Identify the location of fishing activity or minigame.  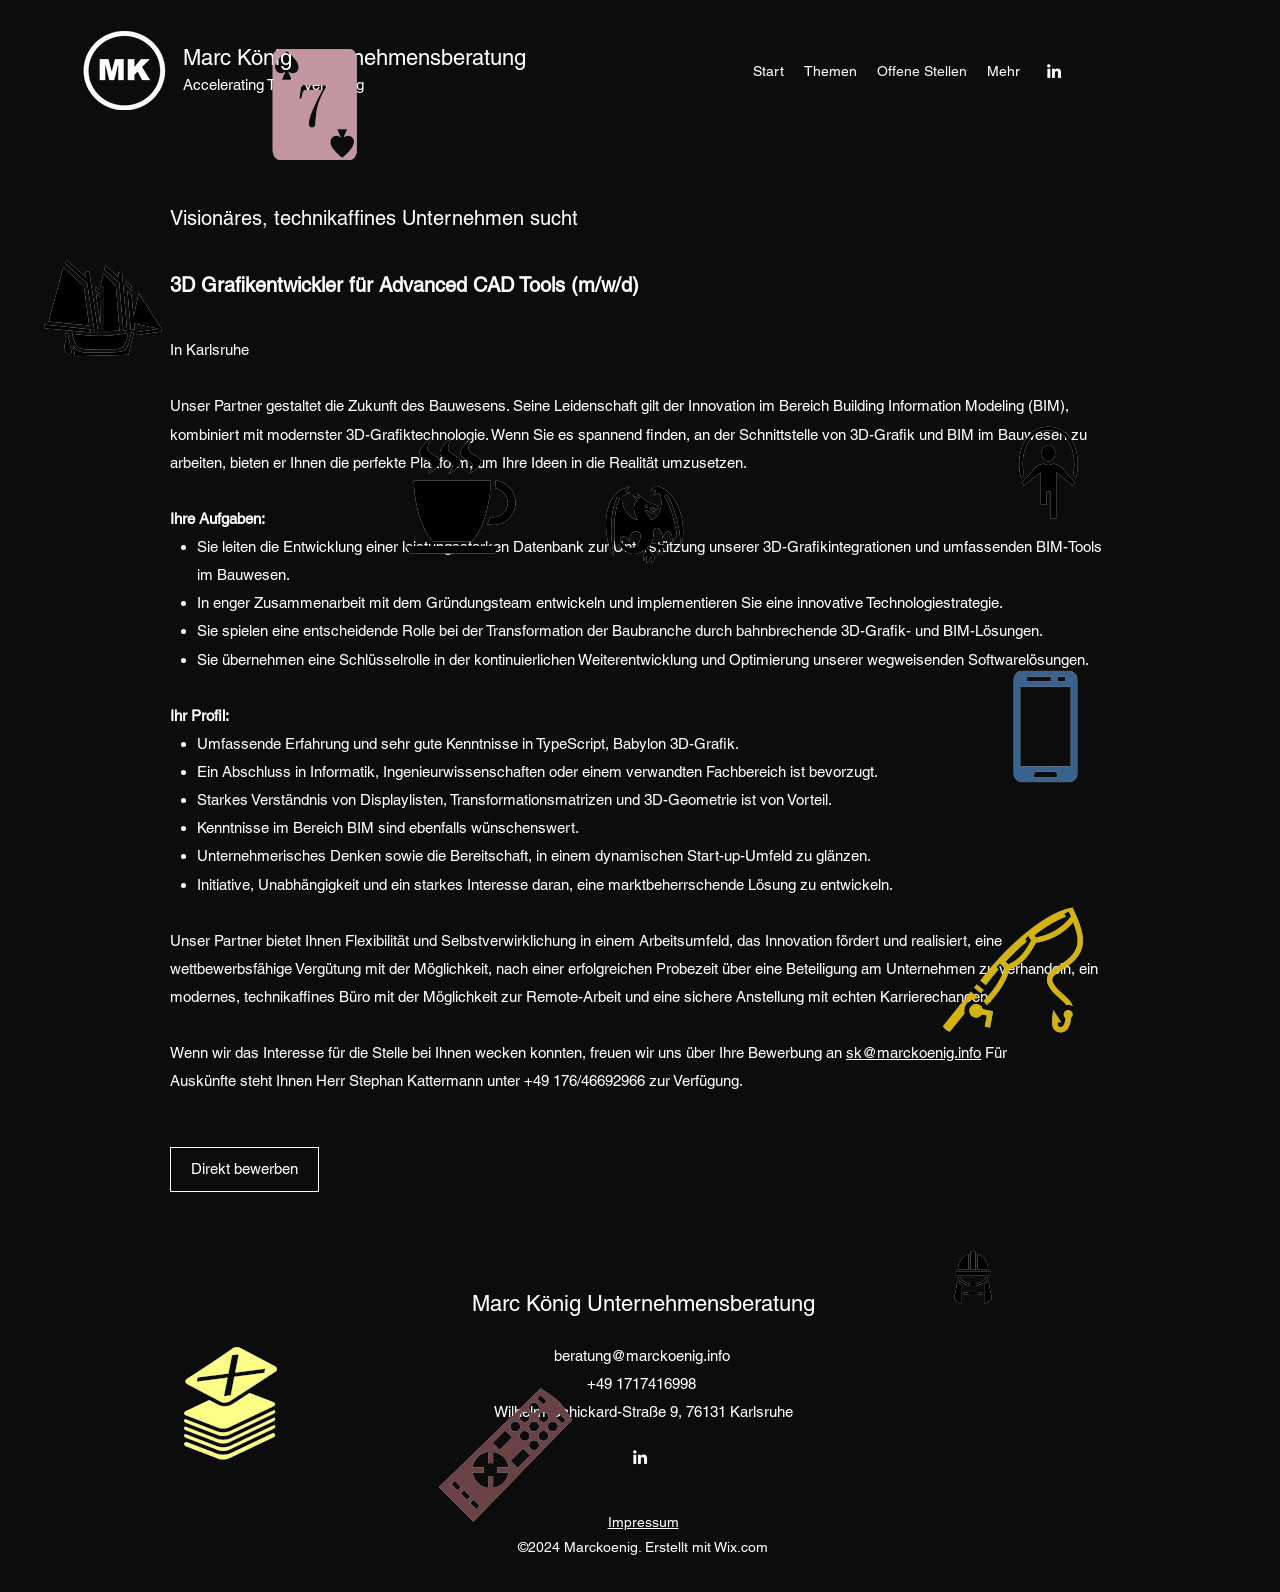
(103, 308).